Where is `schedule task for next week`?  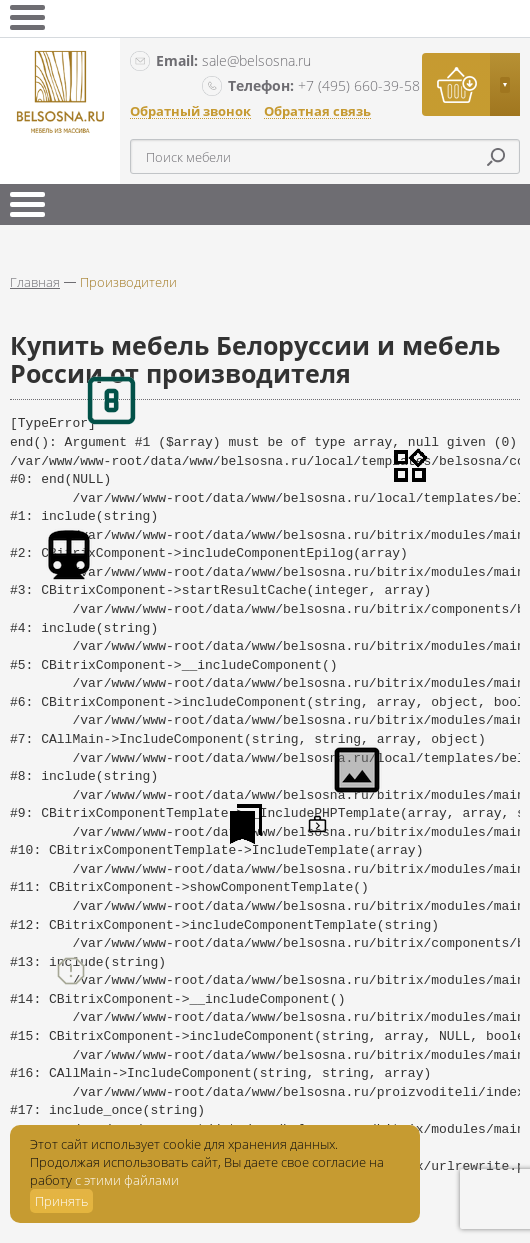
schedule task for next week is located at coordinates (317, 823).